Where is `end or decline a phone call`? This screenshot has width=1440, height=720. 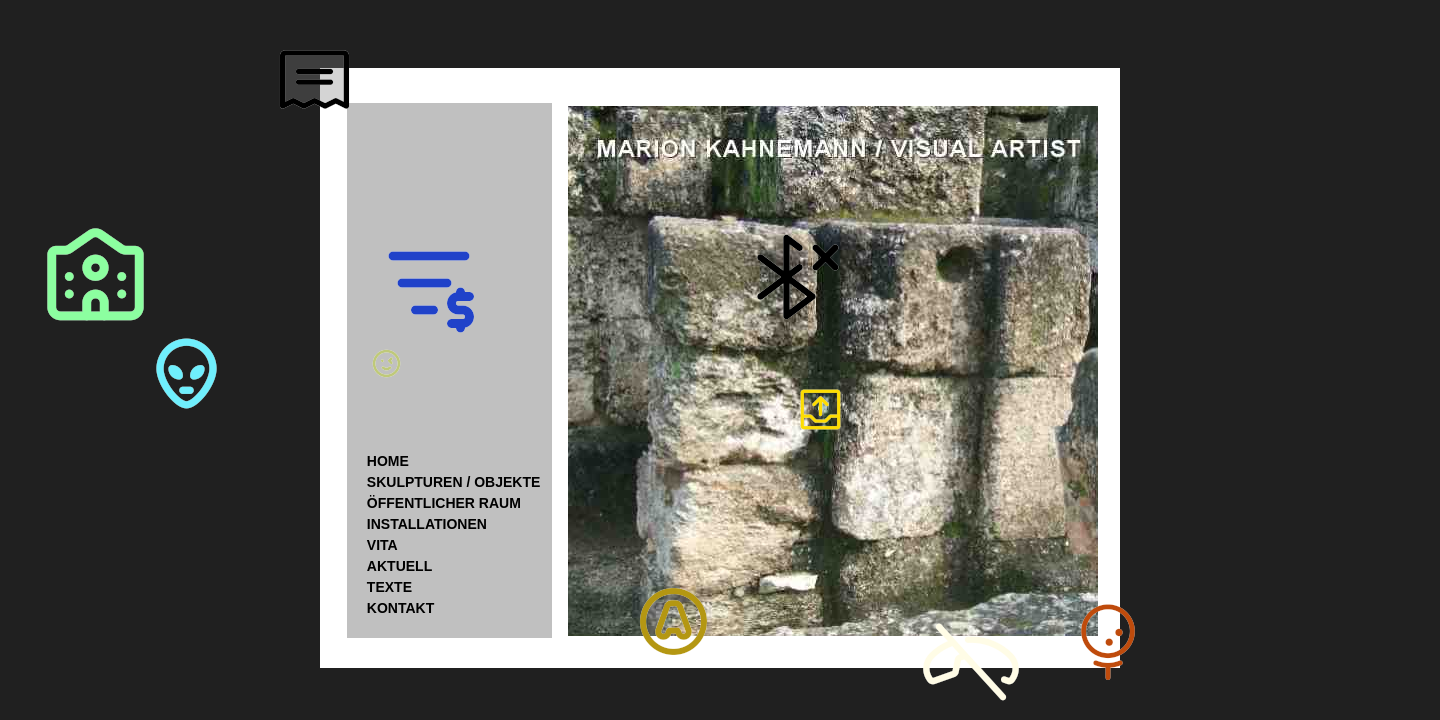
end or decline a phone call is located at coordinates (971, 662).